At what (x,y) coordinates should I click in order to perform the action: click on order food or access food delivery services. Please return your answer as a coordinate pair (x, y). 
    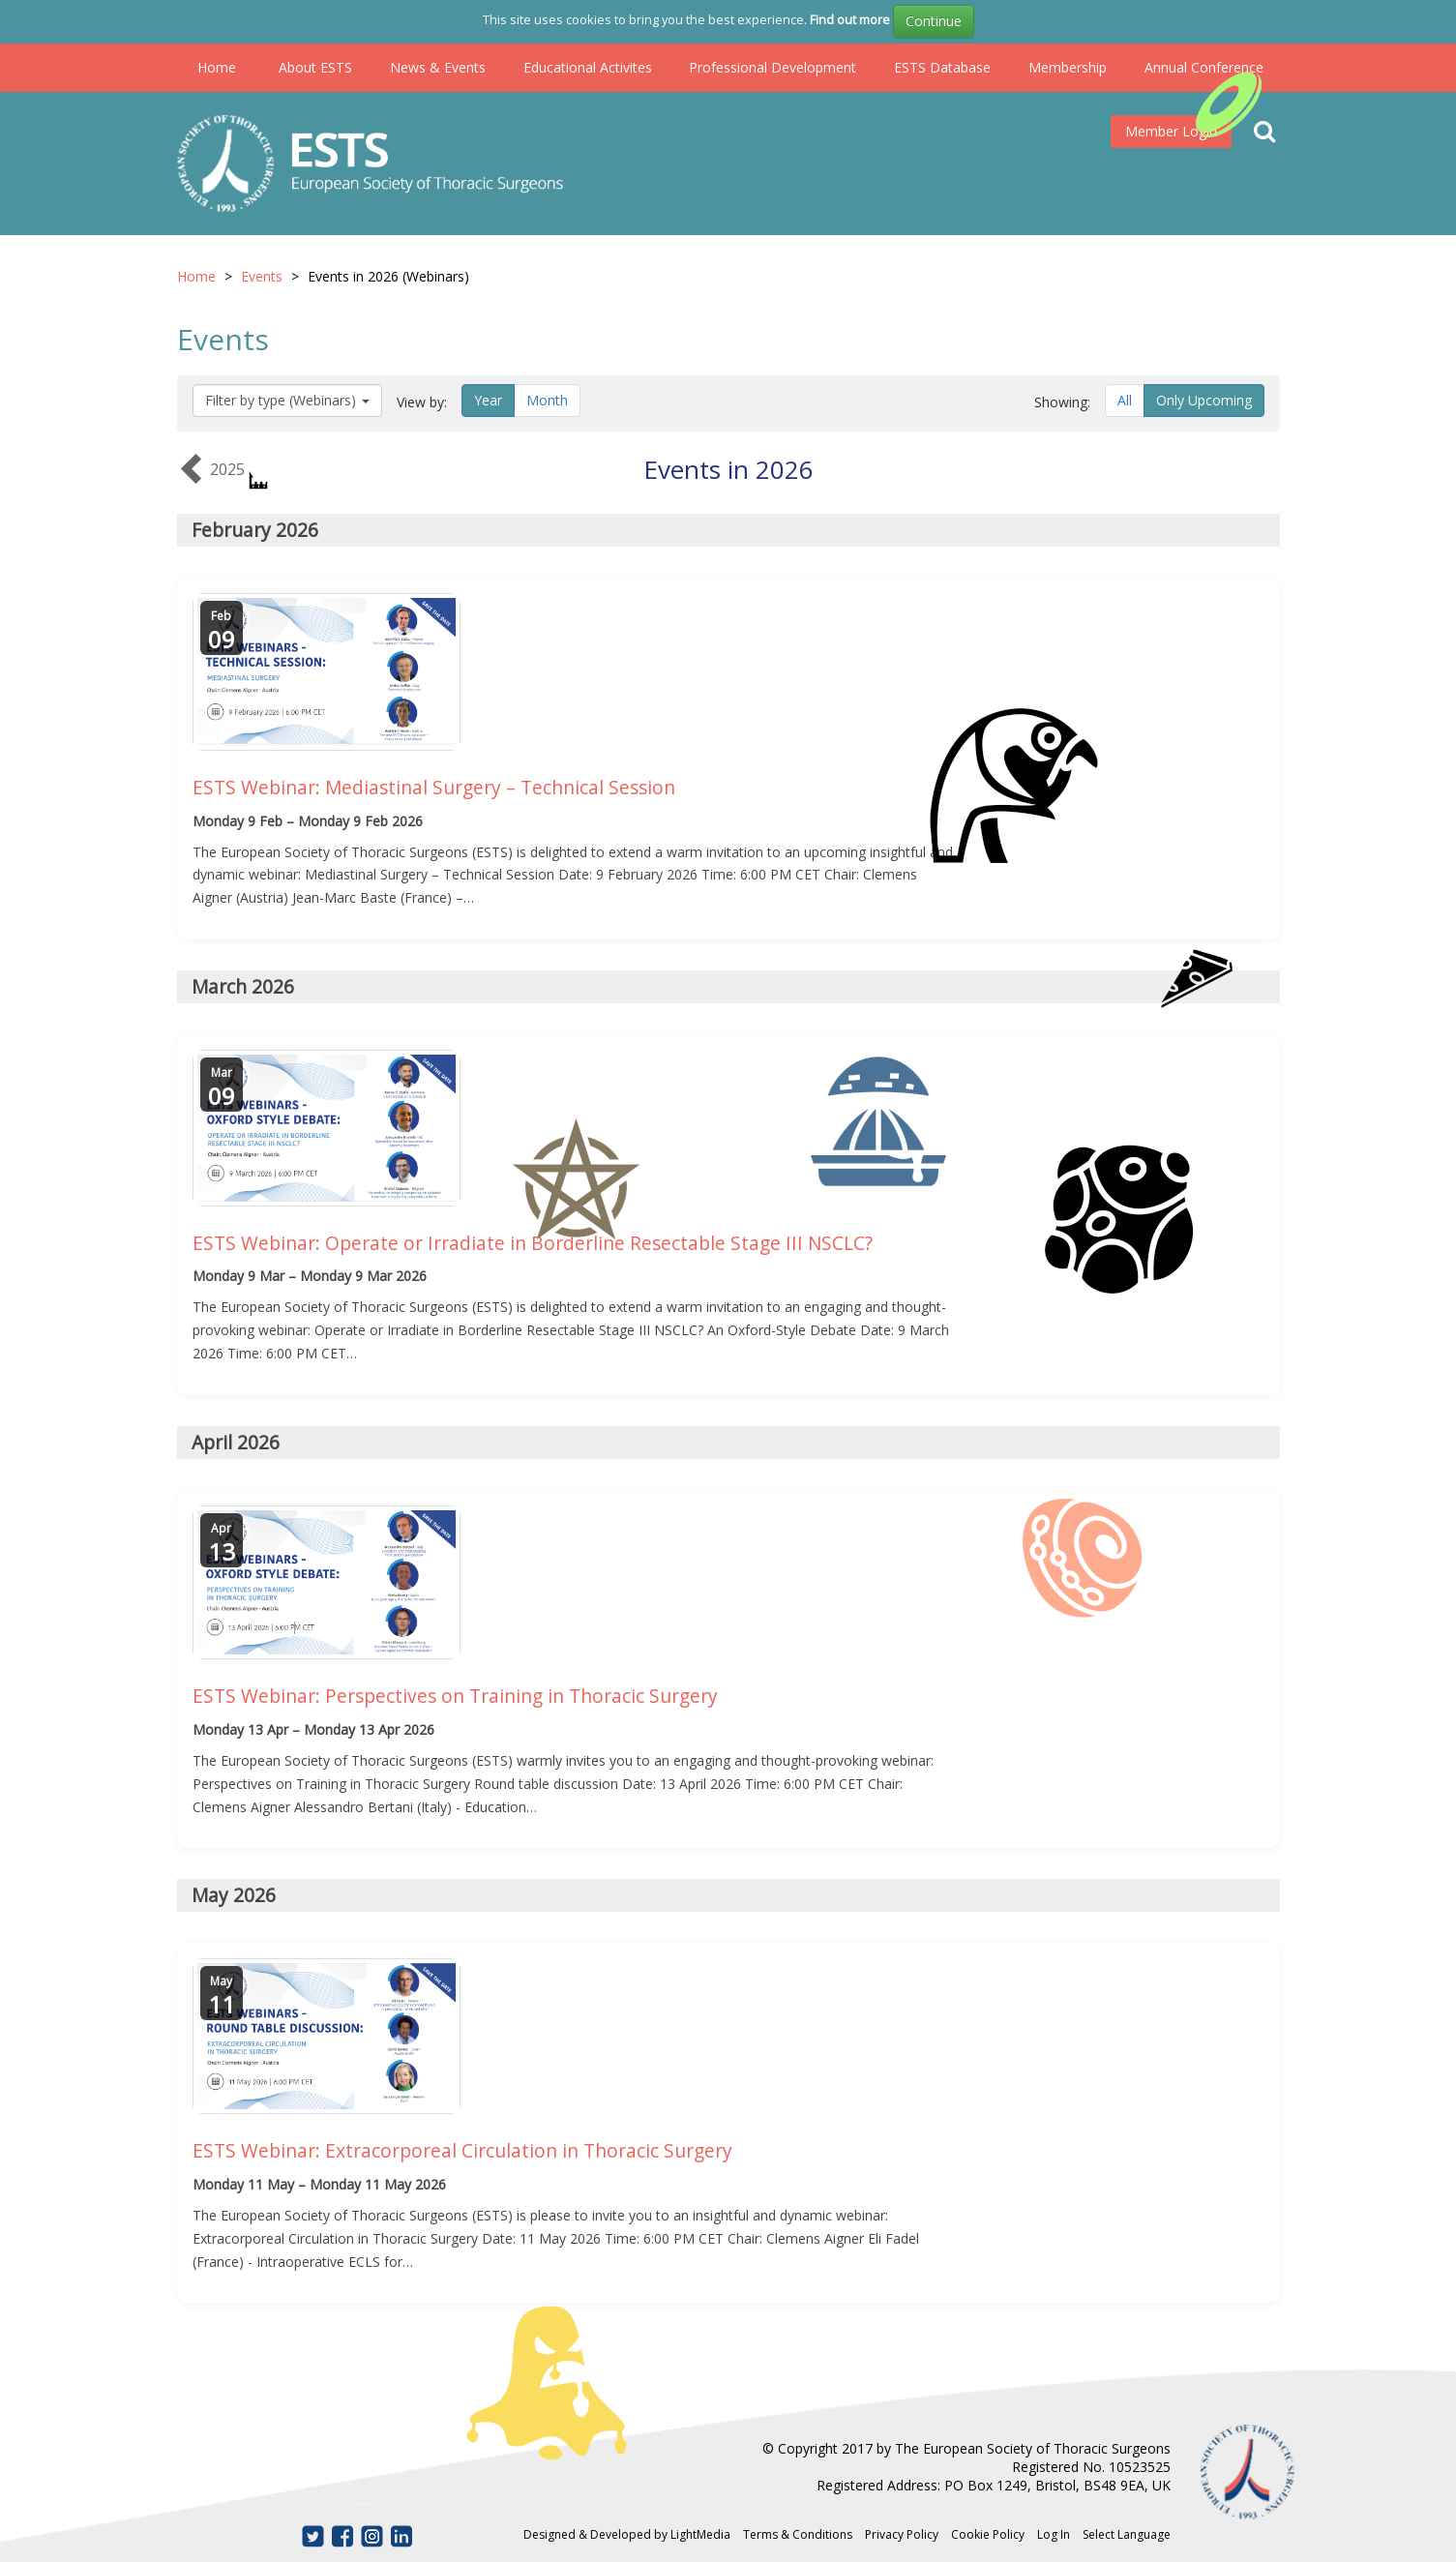
    Looking at the image, I should click on (1196, 977).